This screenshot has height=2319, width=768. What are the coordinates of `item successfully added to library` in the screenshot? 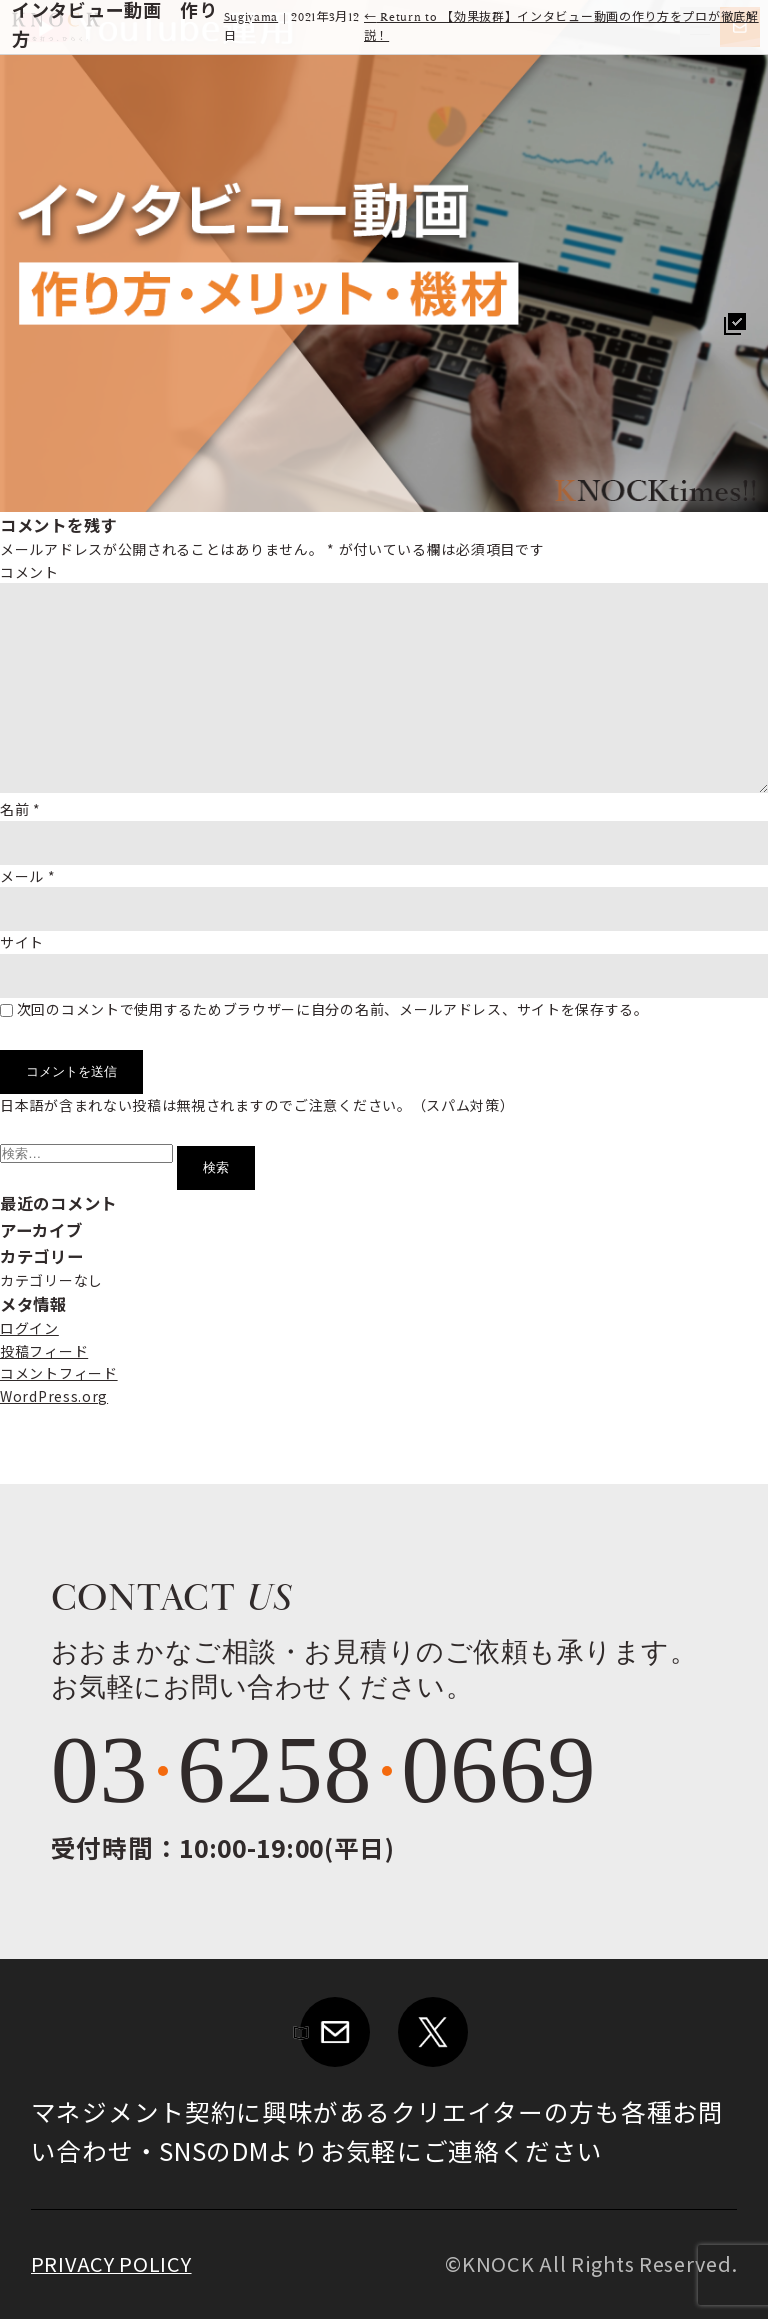 It's located at (735, 324).